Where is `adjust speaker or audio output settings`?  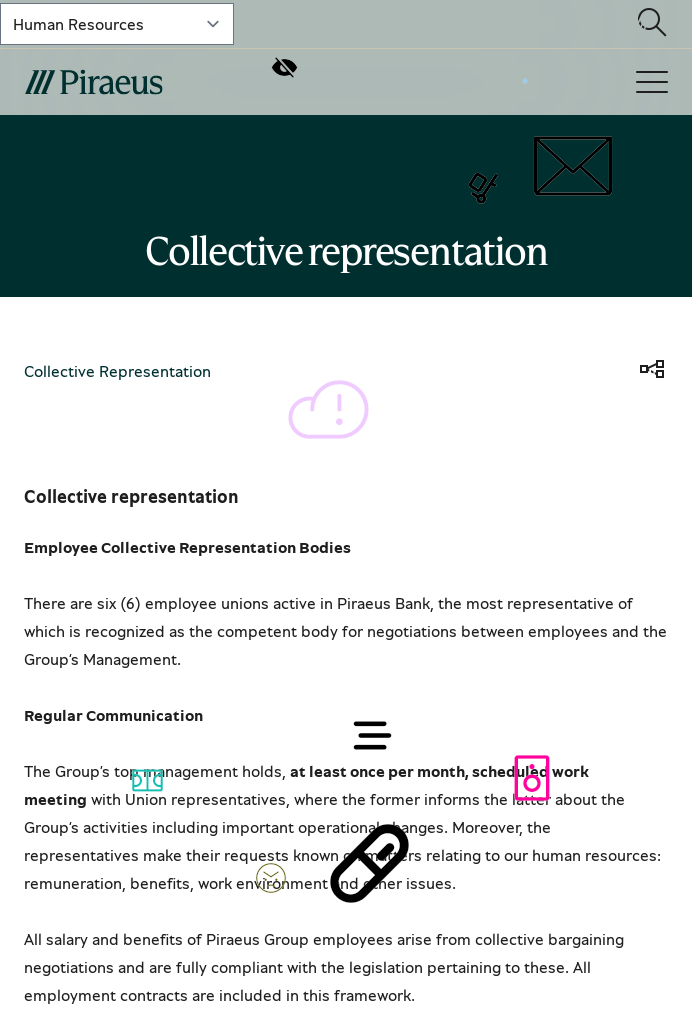 adjust speaker or audio output settings is located at coordinates (532, 778).